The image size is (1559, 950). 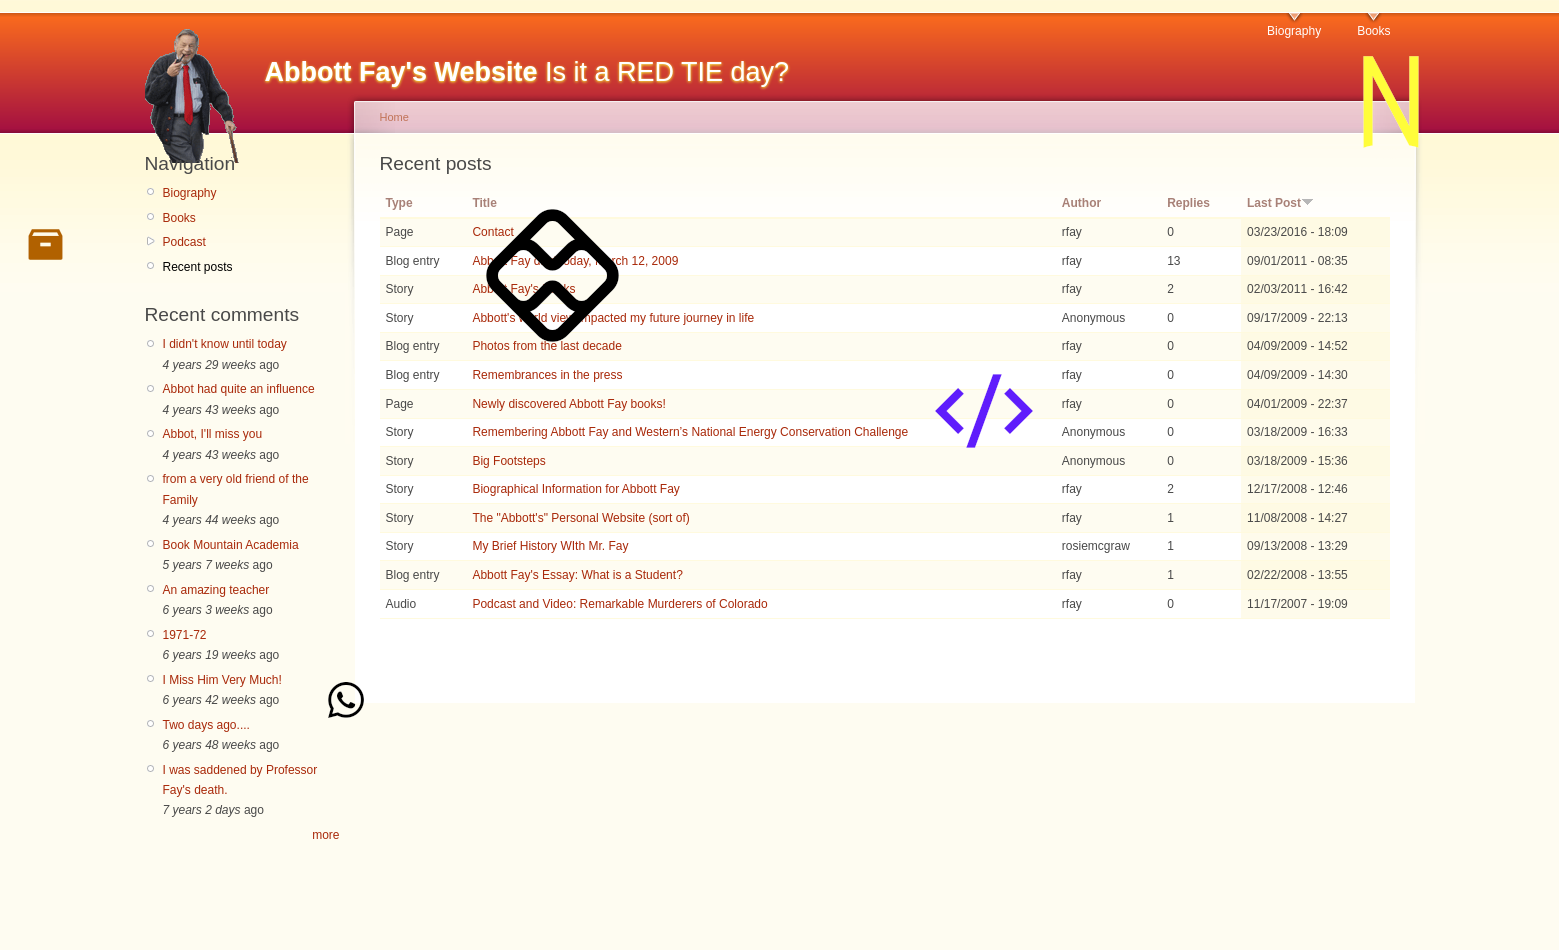 I want to click on open Netflix app, so click(x=1391, y=102).